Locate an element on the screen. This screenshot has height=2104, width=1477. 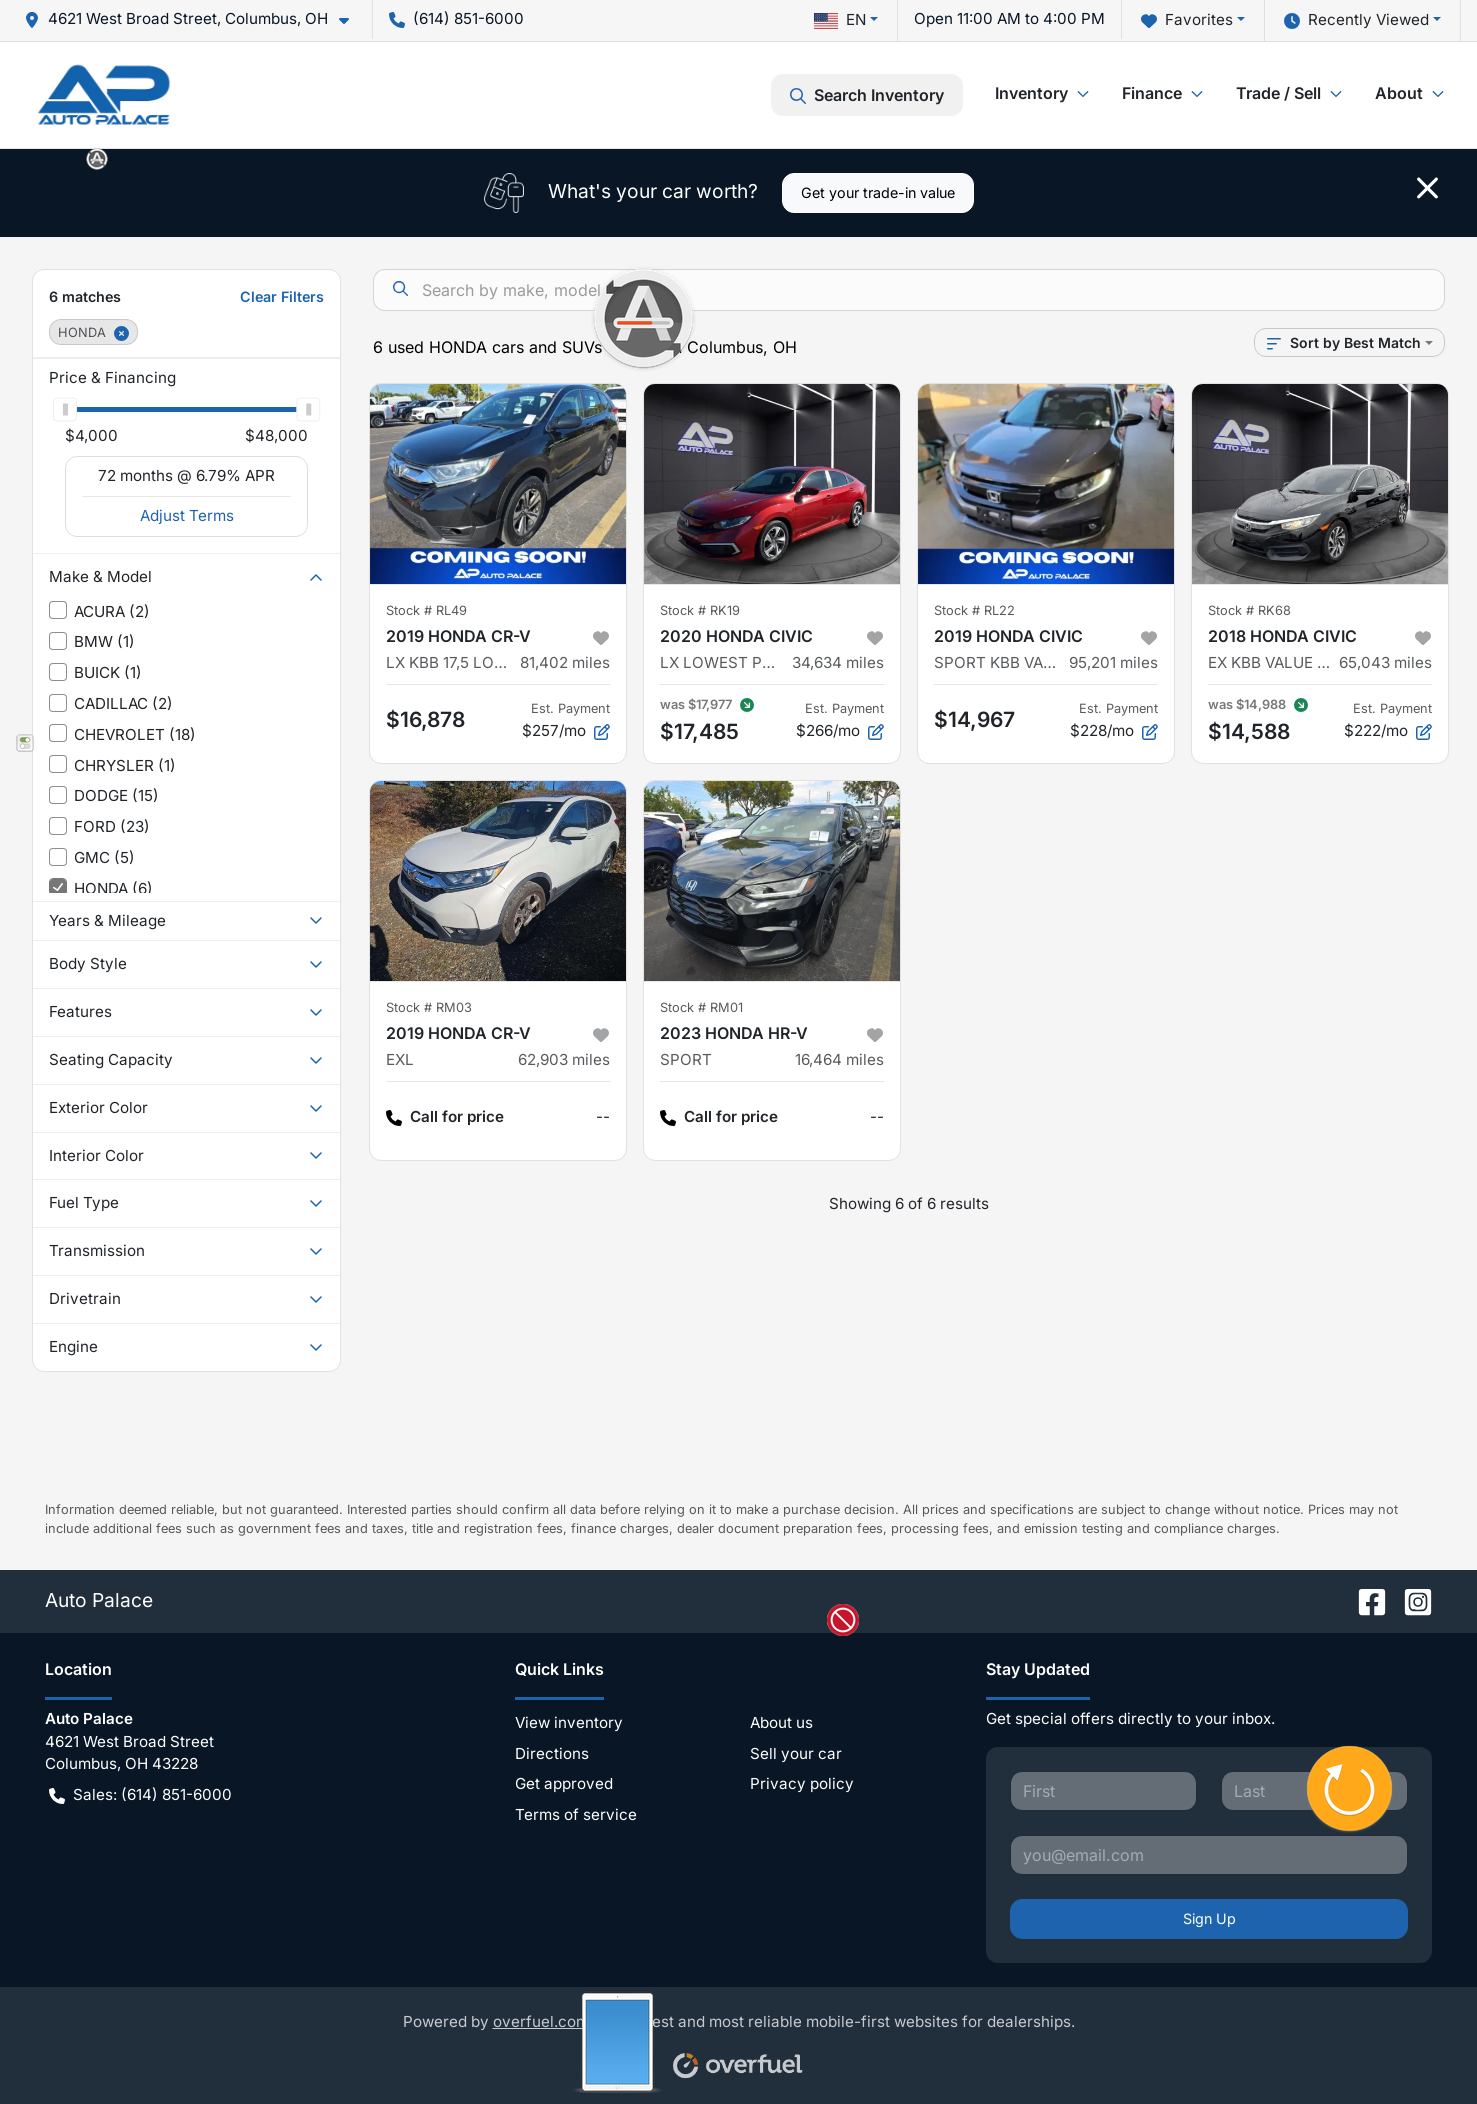
check for system software updates is located at coordinates (97, 159).